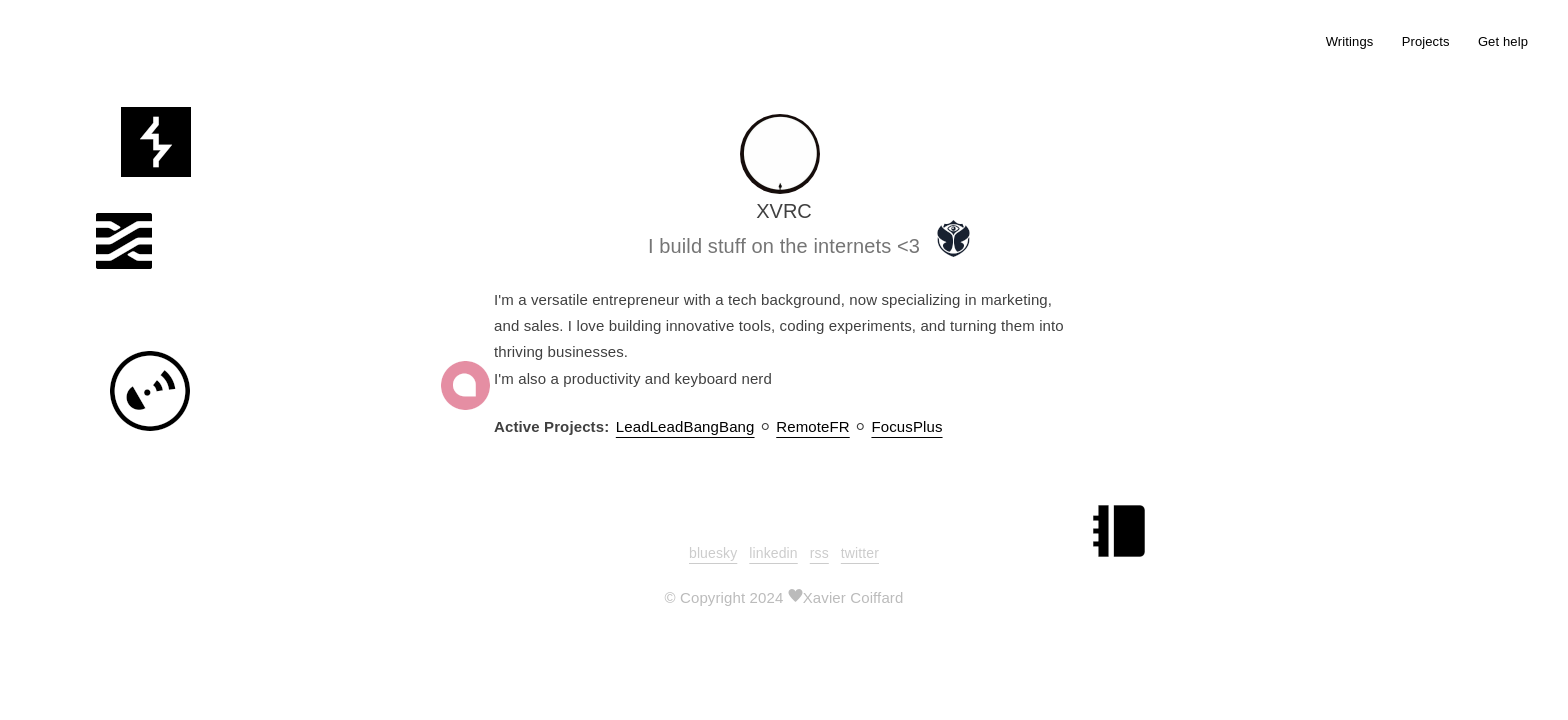  Describe the element at coordinates (124, 241) in the screenshot. I see `stimulus javascript framework logo` at that location.